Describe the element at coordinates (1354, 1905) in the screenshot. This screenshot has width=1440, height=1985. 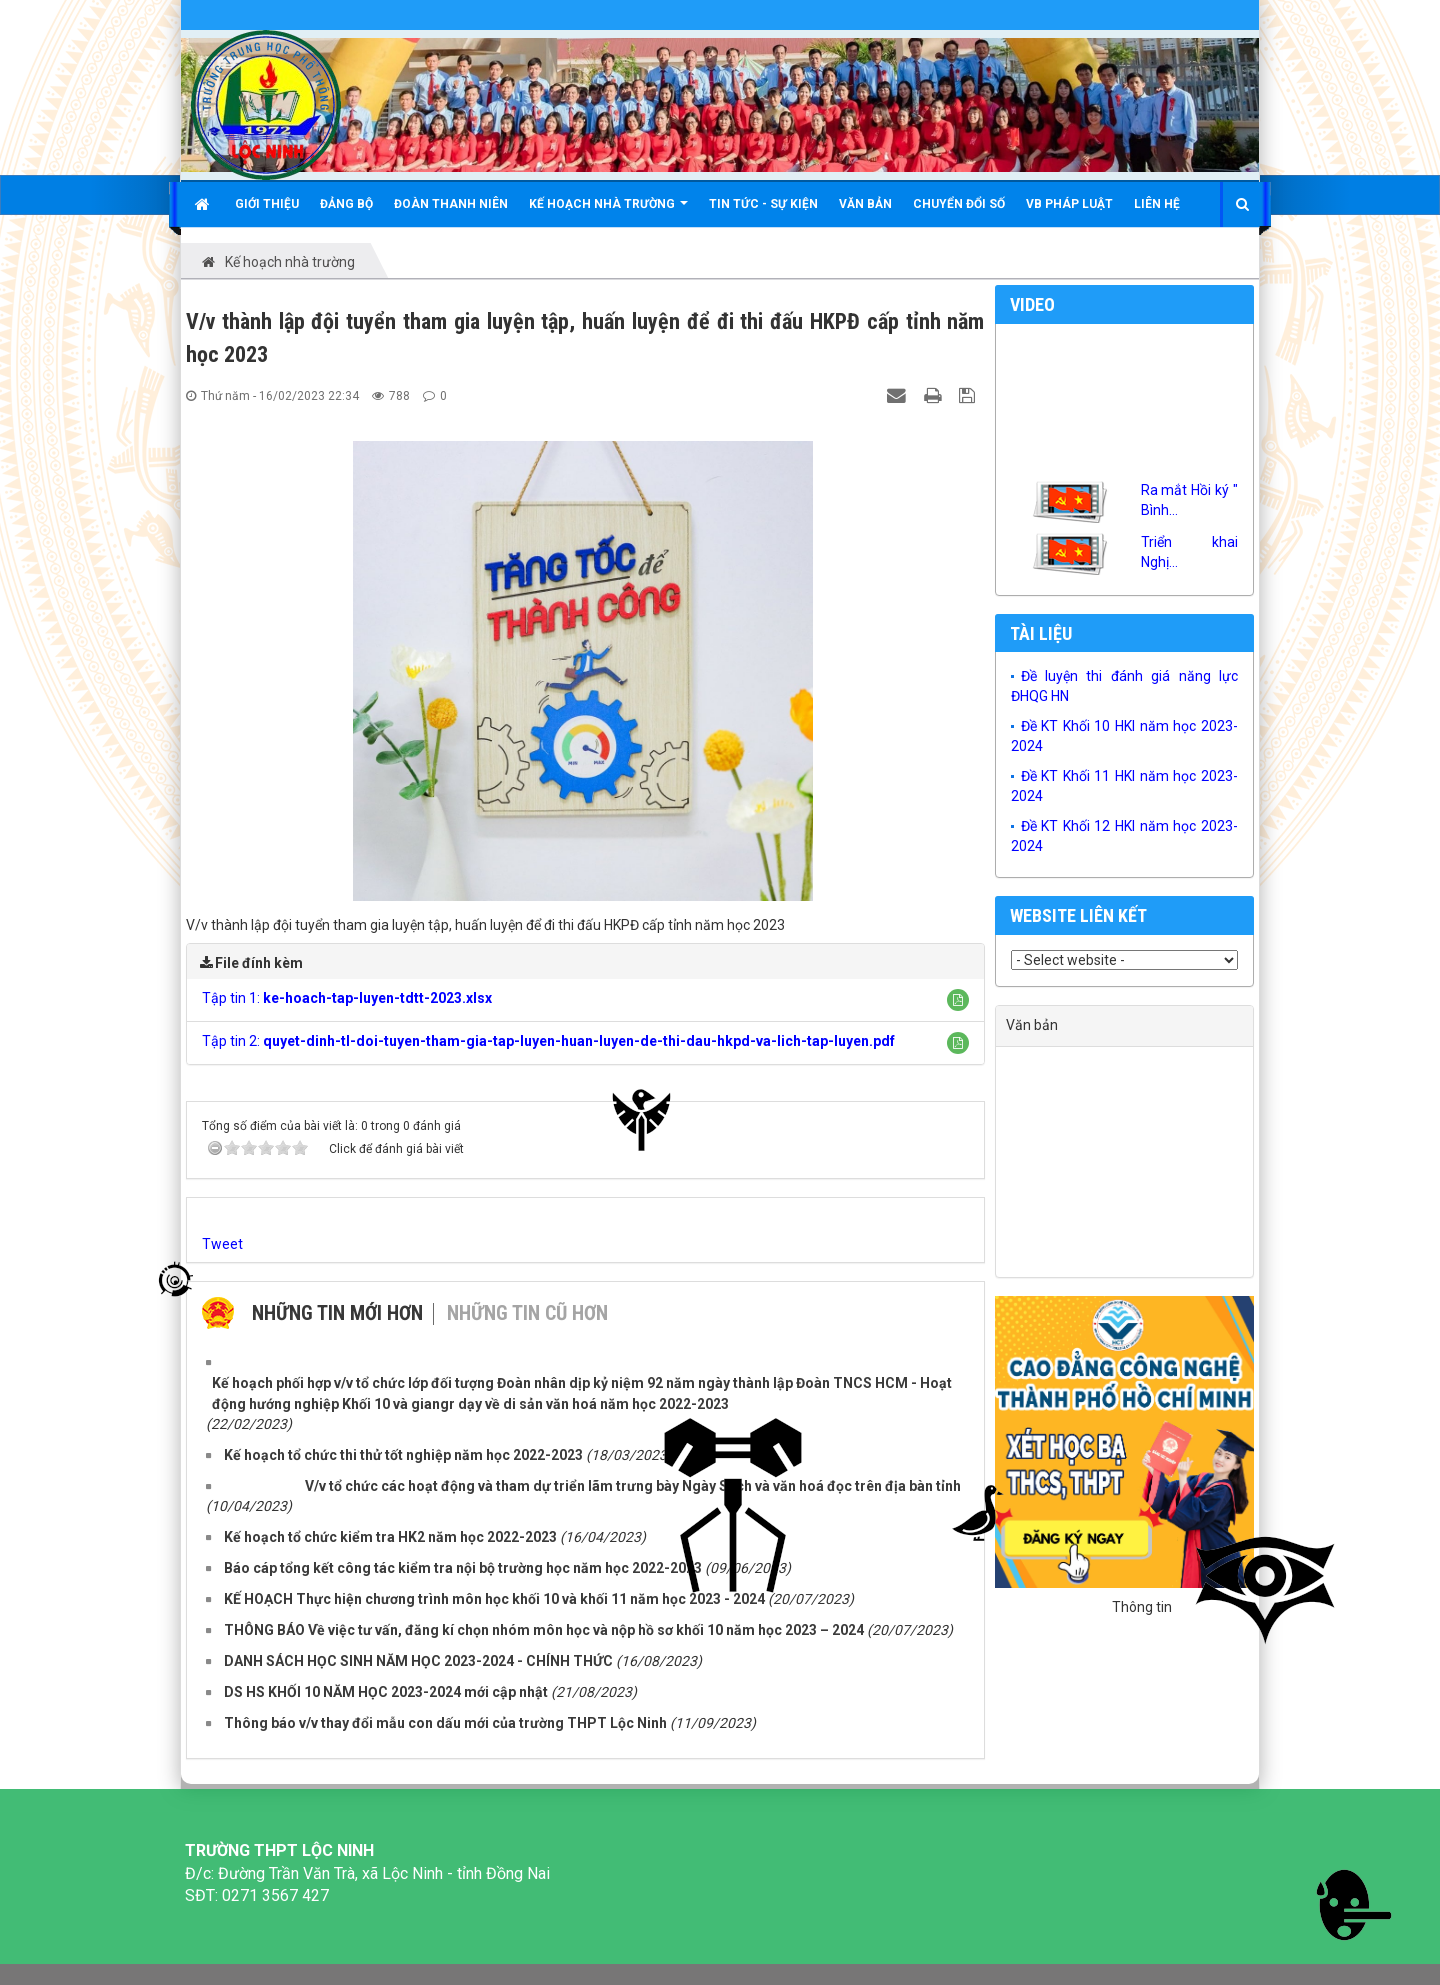
I see `indicates a player is bluffing or lying` at that location.